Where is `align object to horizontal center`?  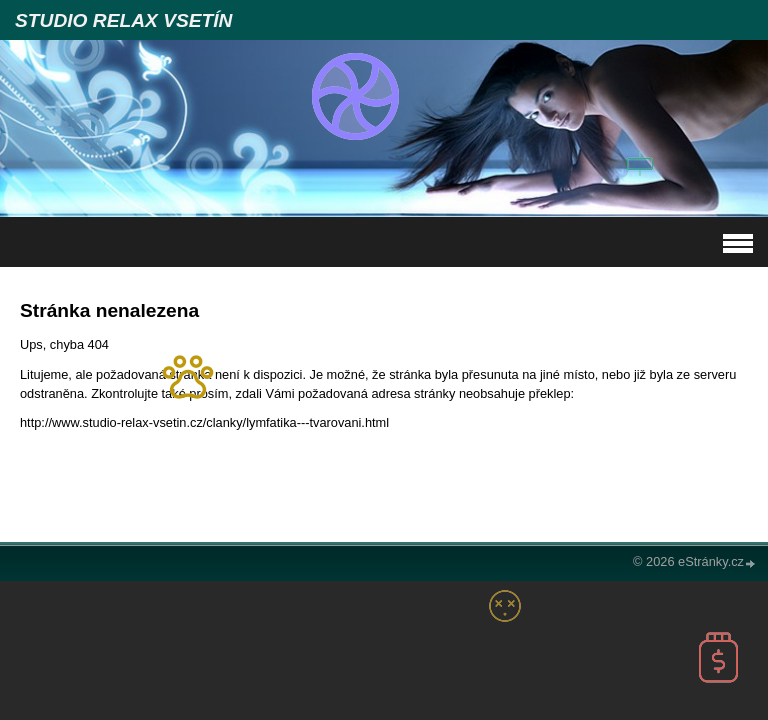
align object to horizontal center is located at coordinates (640, 164).